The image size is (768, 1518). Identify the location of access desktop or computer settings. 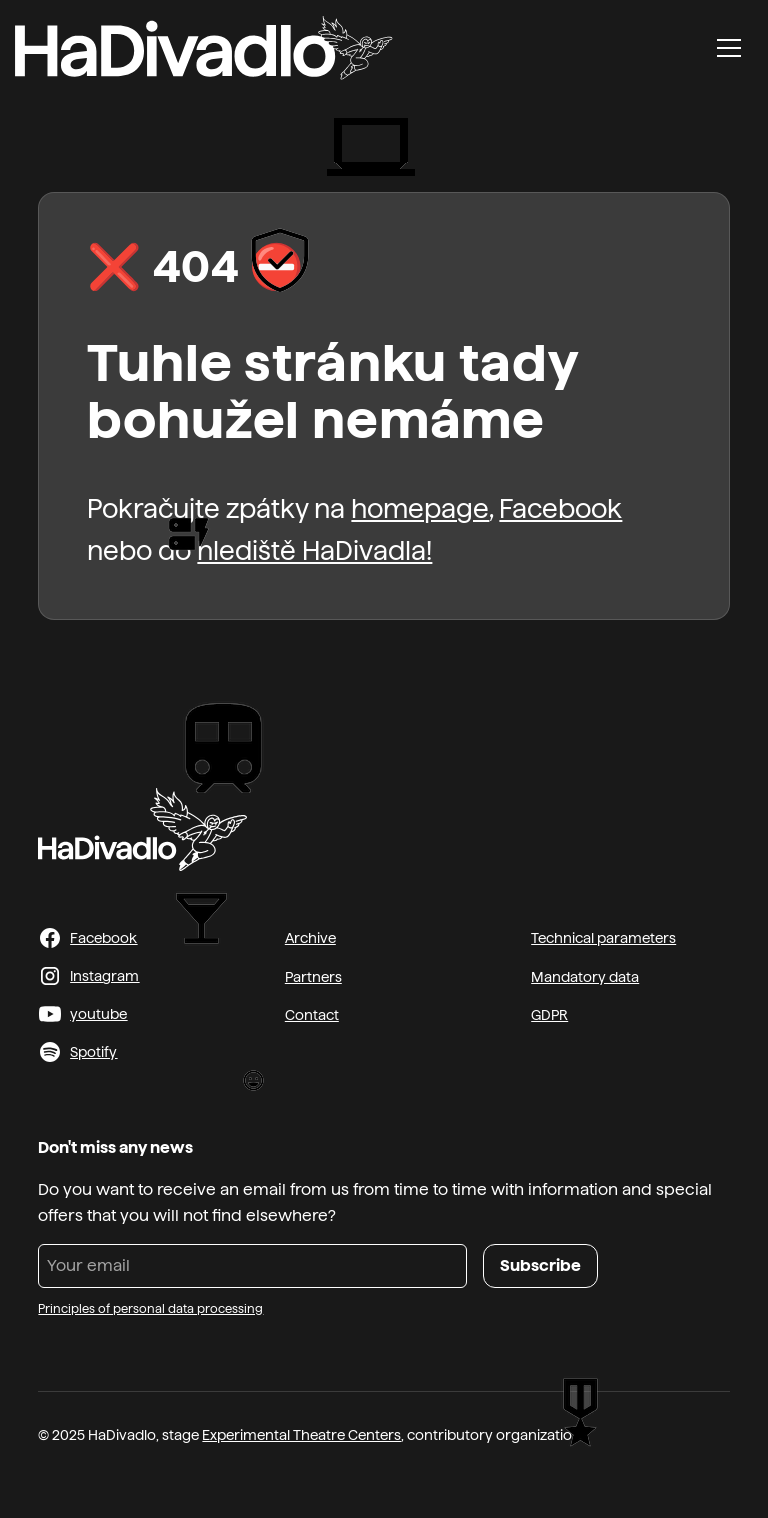
(371, 147).